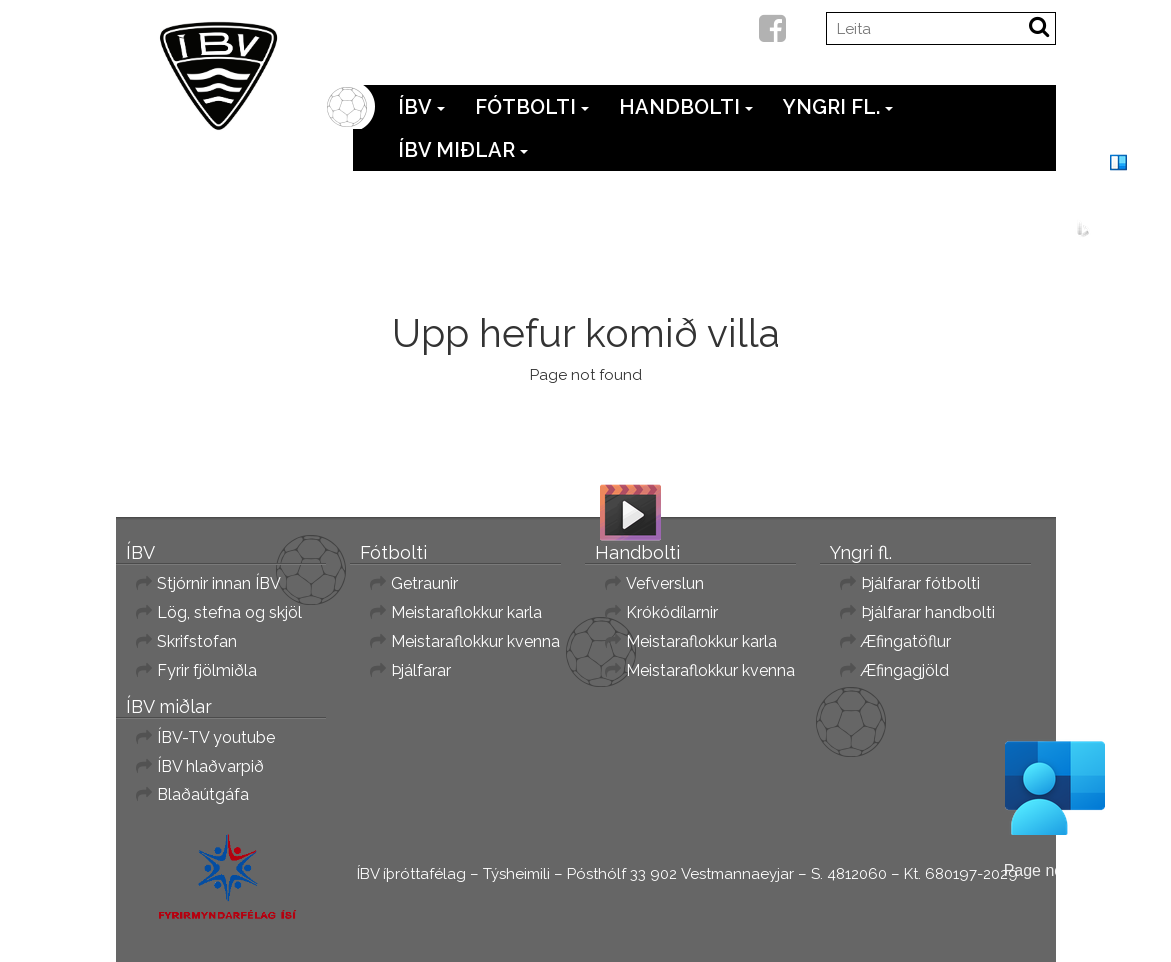  I want to click on open the tv or video streaming app, so click(630, 512).